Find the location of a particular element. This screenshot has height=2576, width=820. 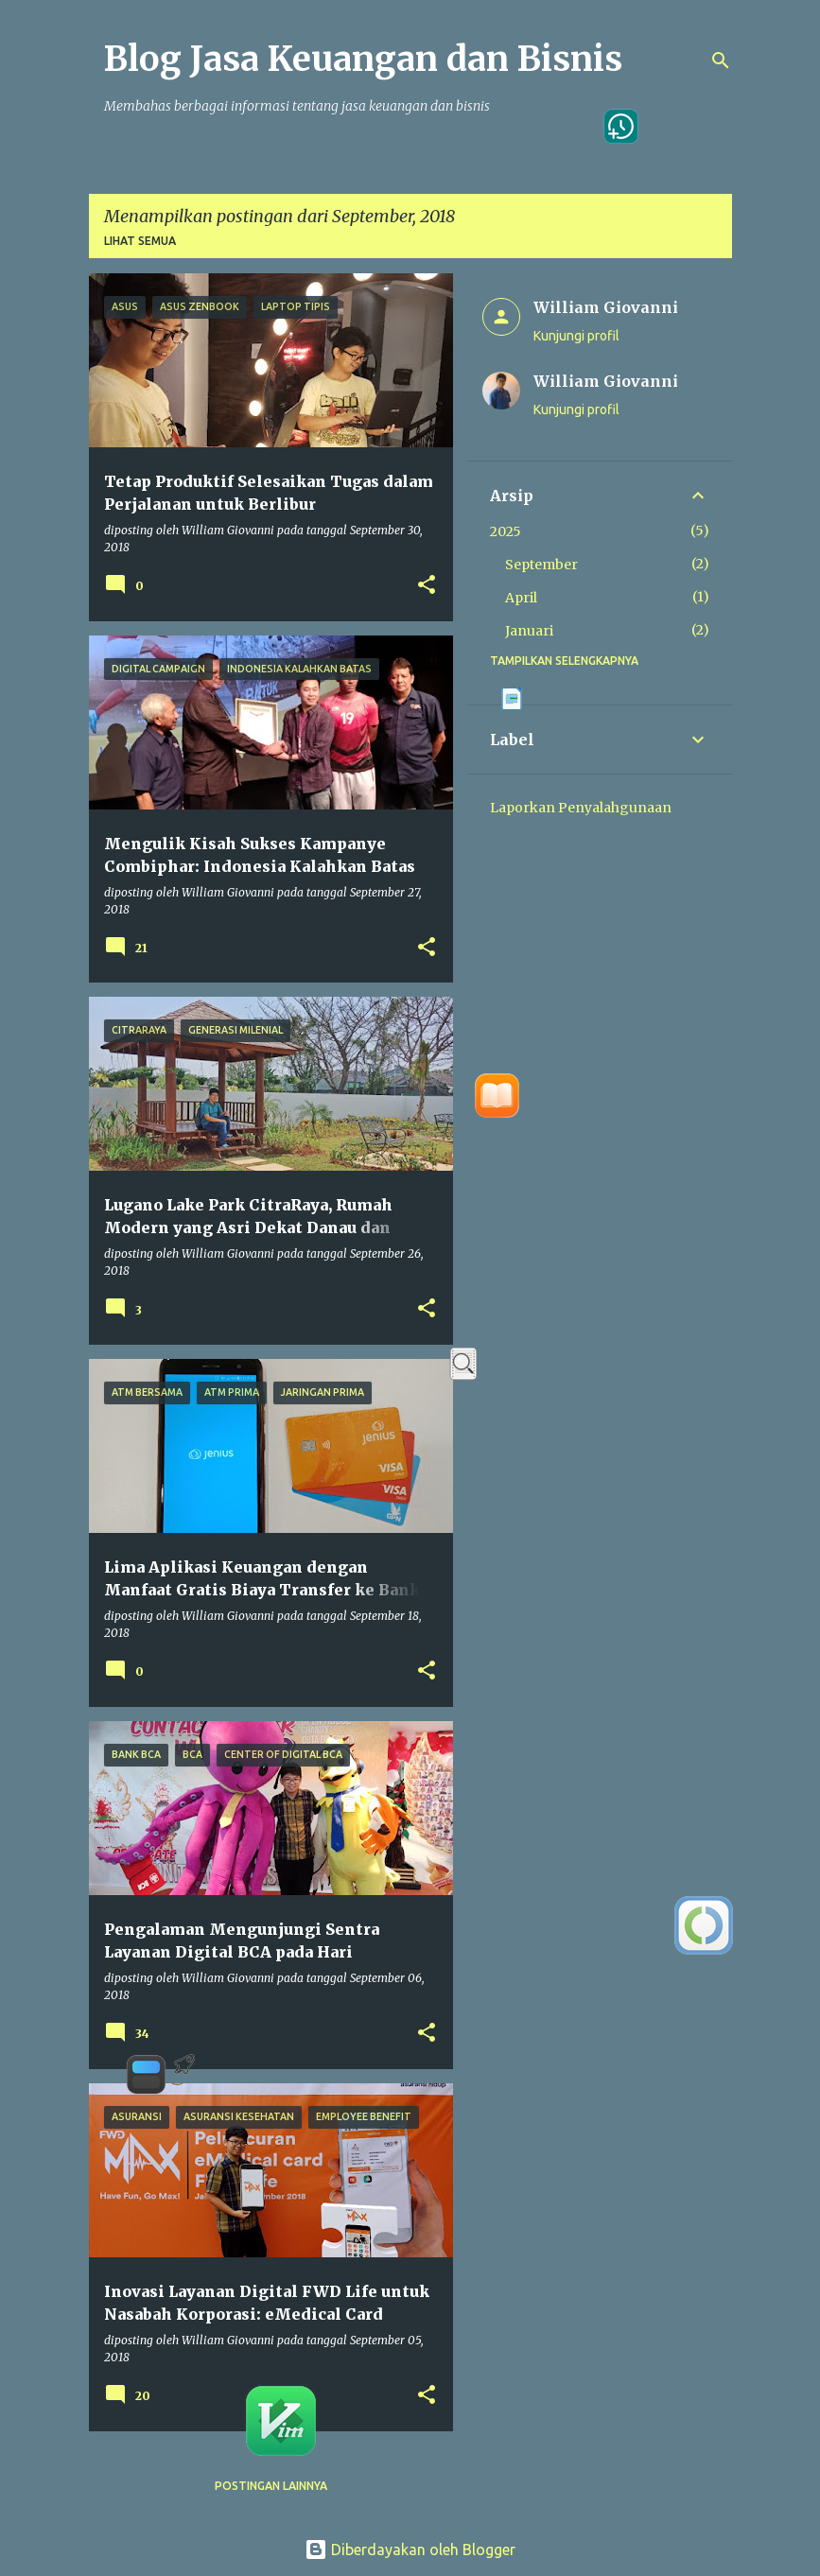

adjust desktop activity and workspace settings is located at coordinates (146, 2075).